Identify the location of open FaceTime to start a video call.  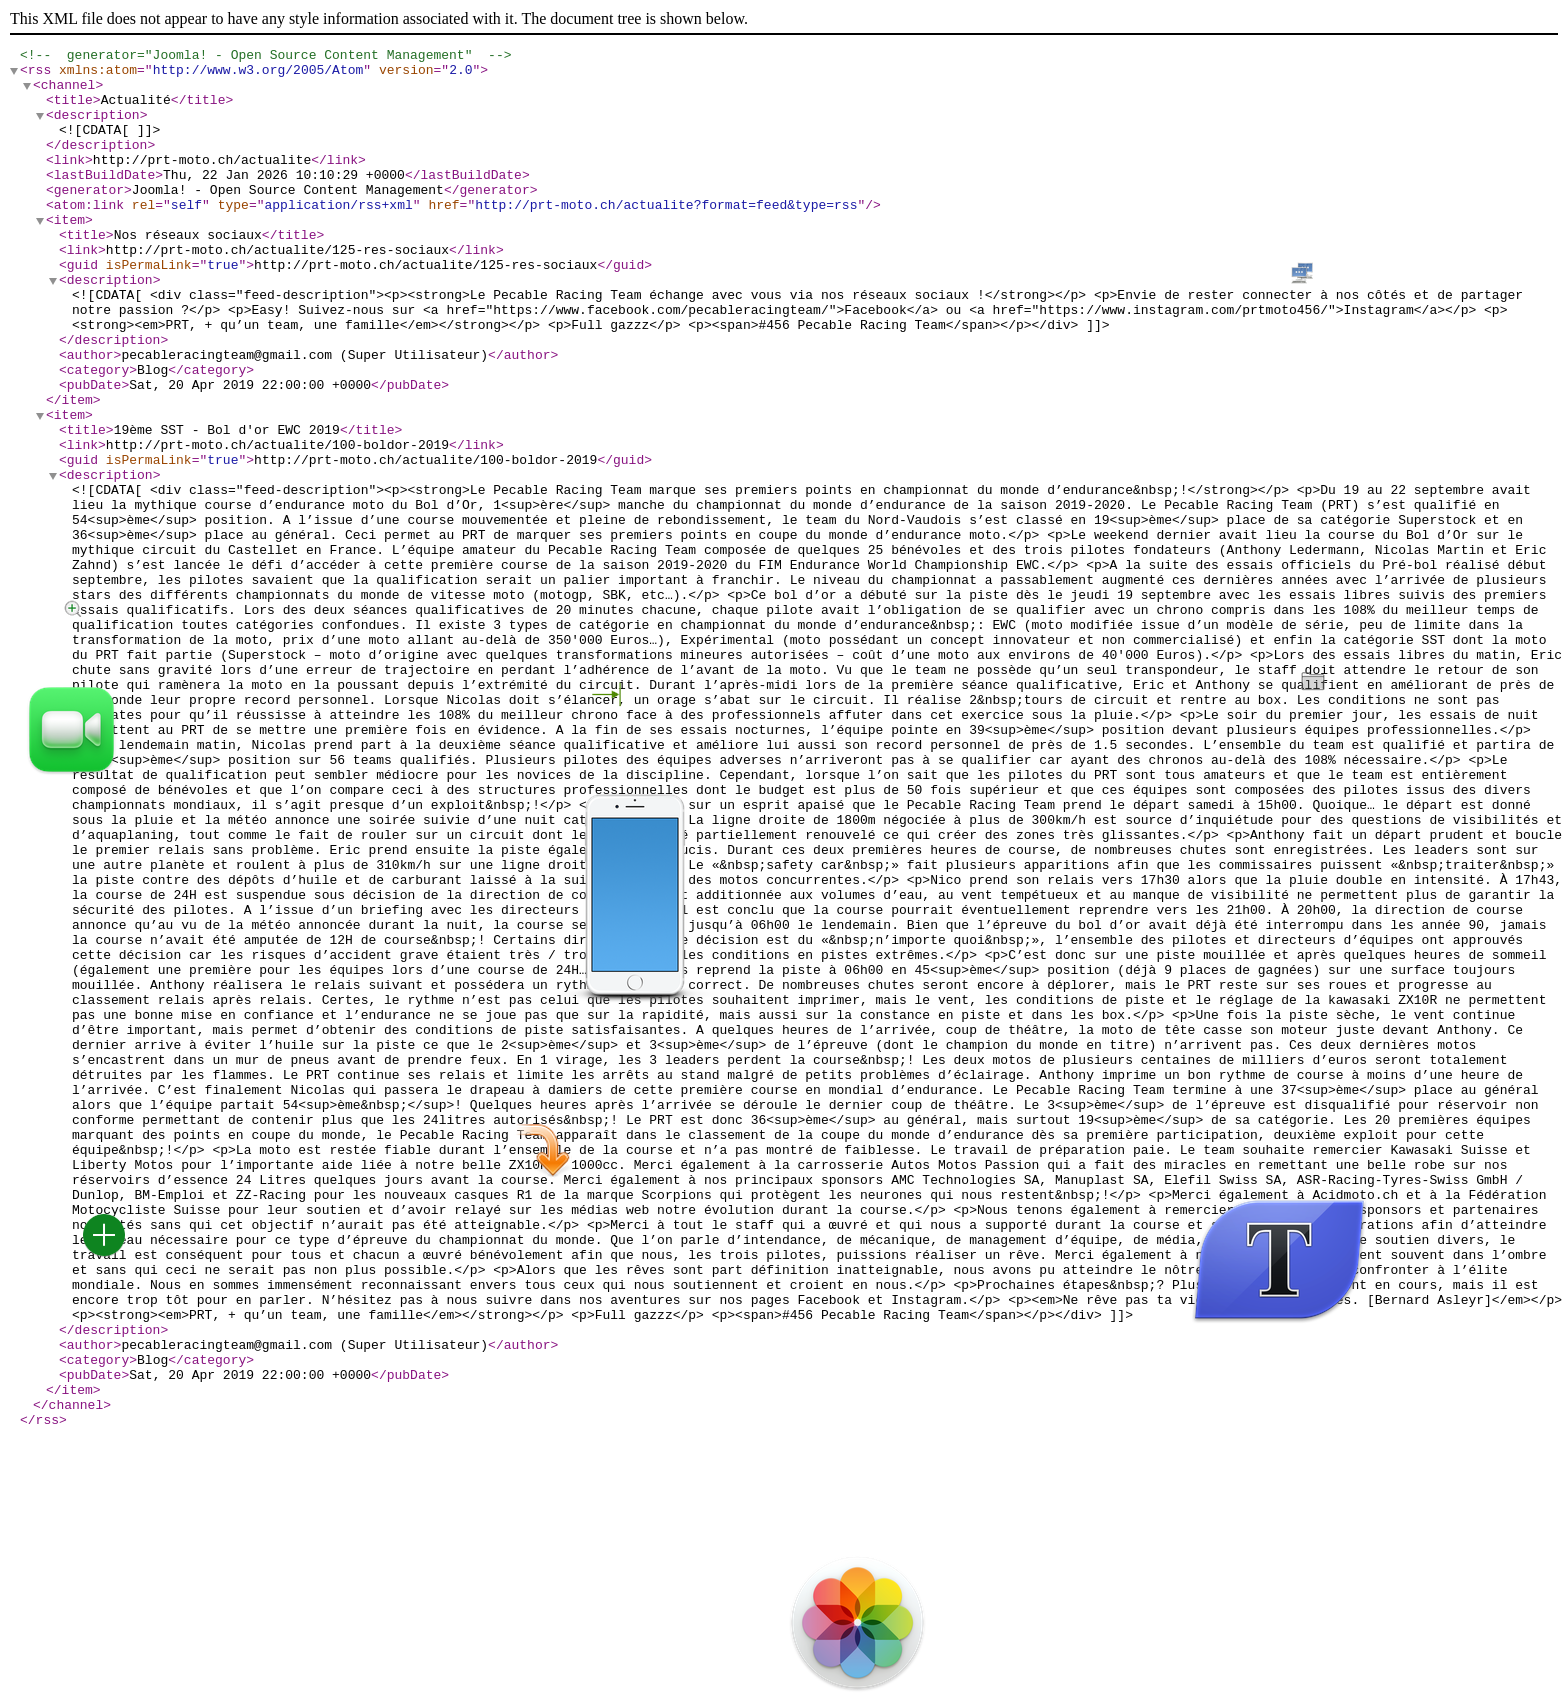
(71, 729).